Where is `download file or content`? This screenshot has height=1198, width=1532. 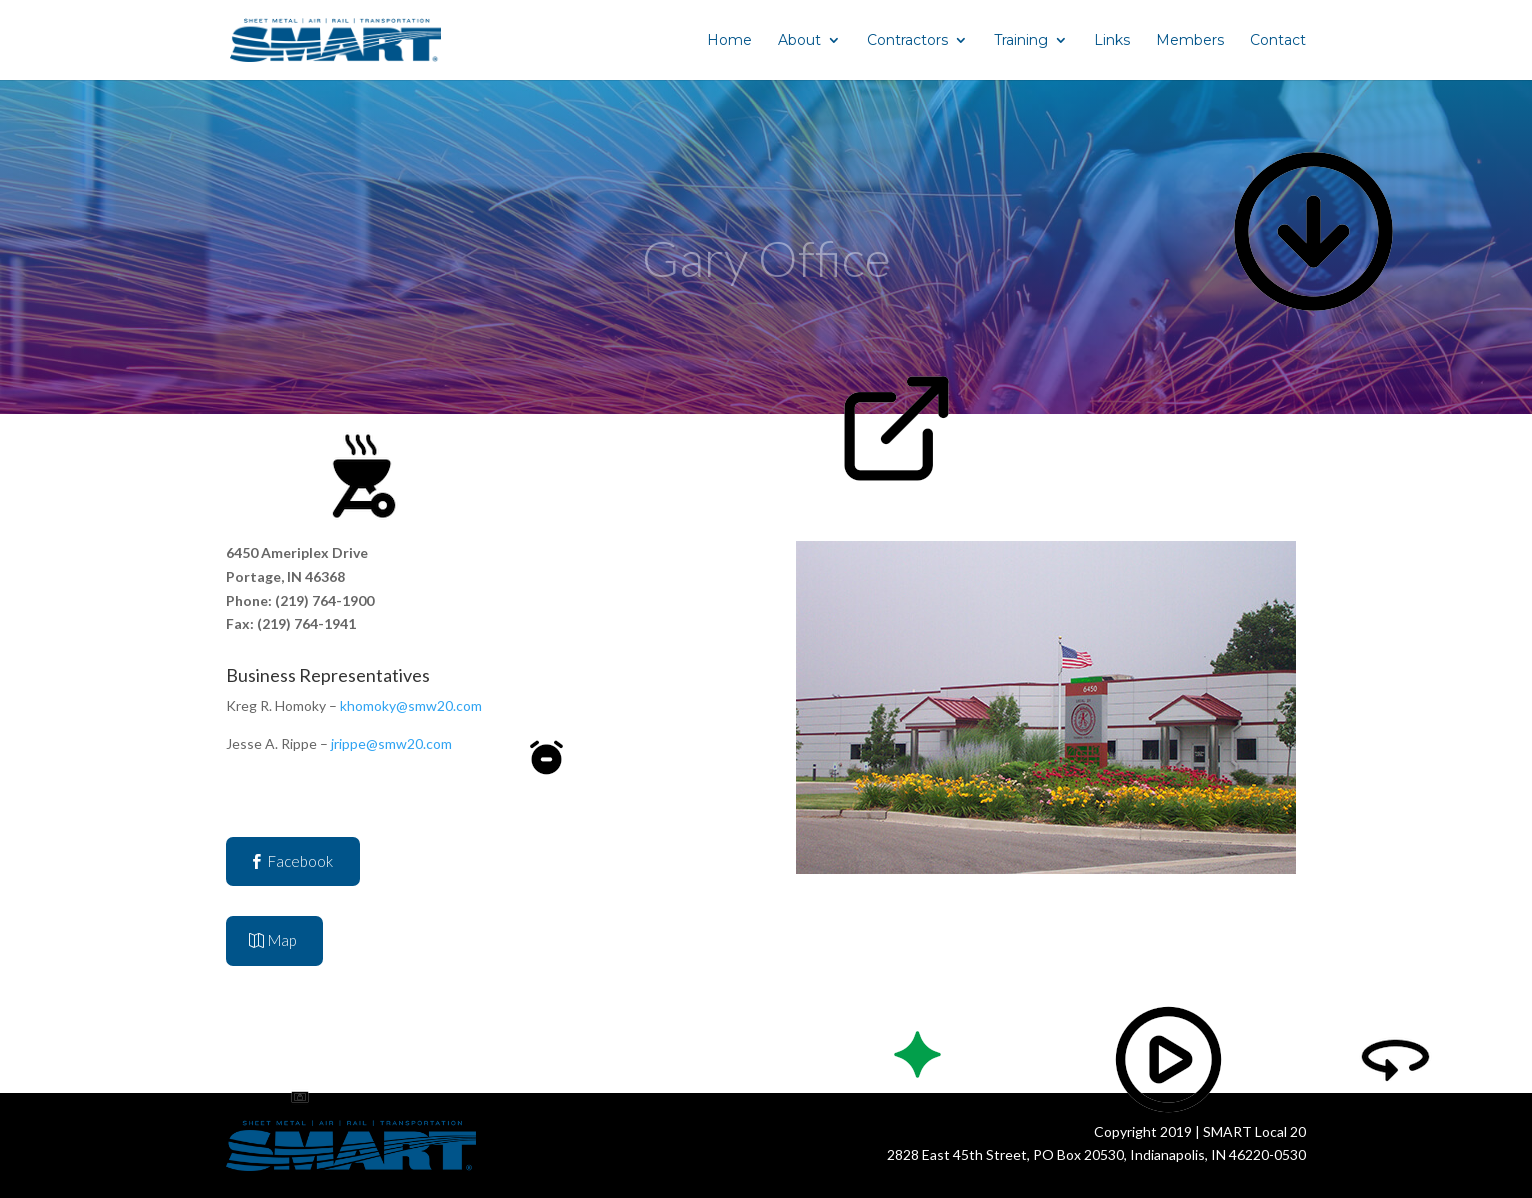
download file or content is located at coordinates (1313, 231).